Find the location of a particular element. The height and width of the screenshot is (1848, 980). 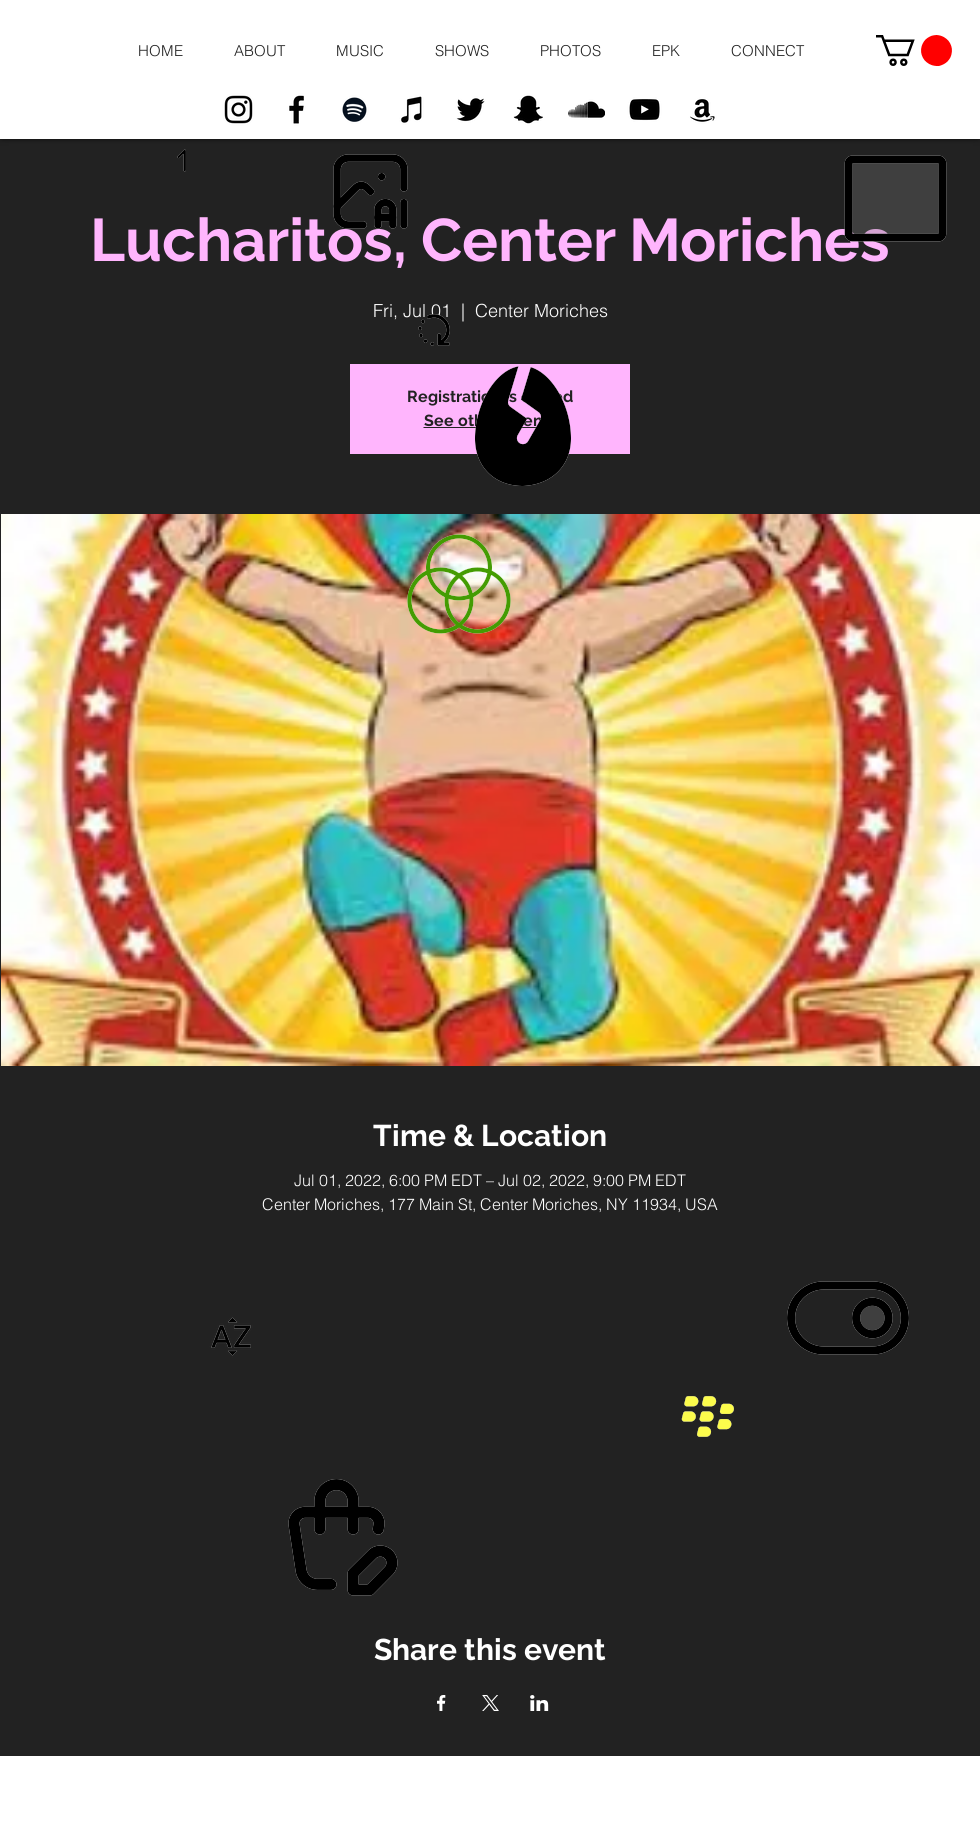

enhance photo with AI tools is located at coordinates (370, 191).